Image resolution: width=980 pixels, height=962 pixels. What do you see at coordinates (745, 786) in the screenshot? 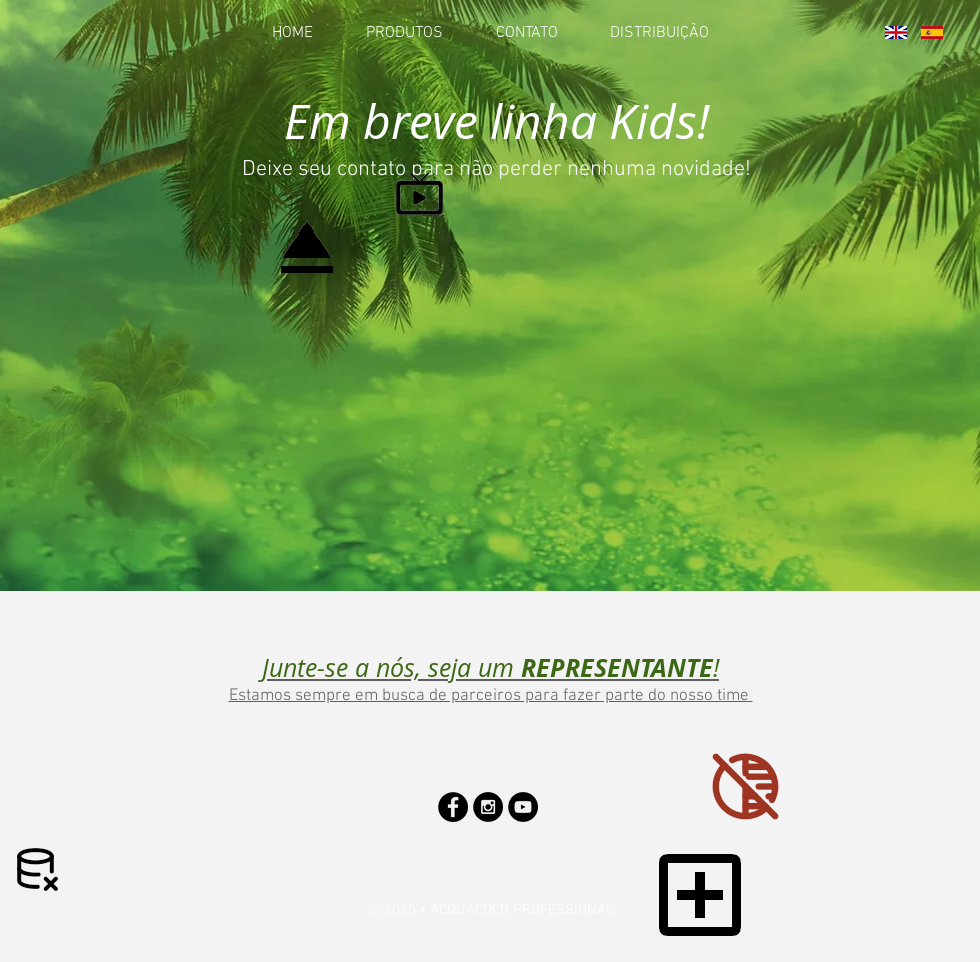
I see `disable blur effect` at bounding box center [745, 786].